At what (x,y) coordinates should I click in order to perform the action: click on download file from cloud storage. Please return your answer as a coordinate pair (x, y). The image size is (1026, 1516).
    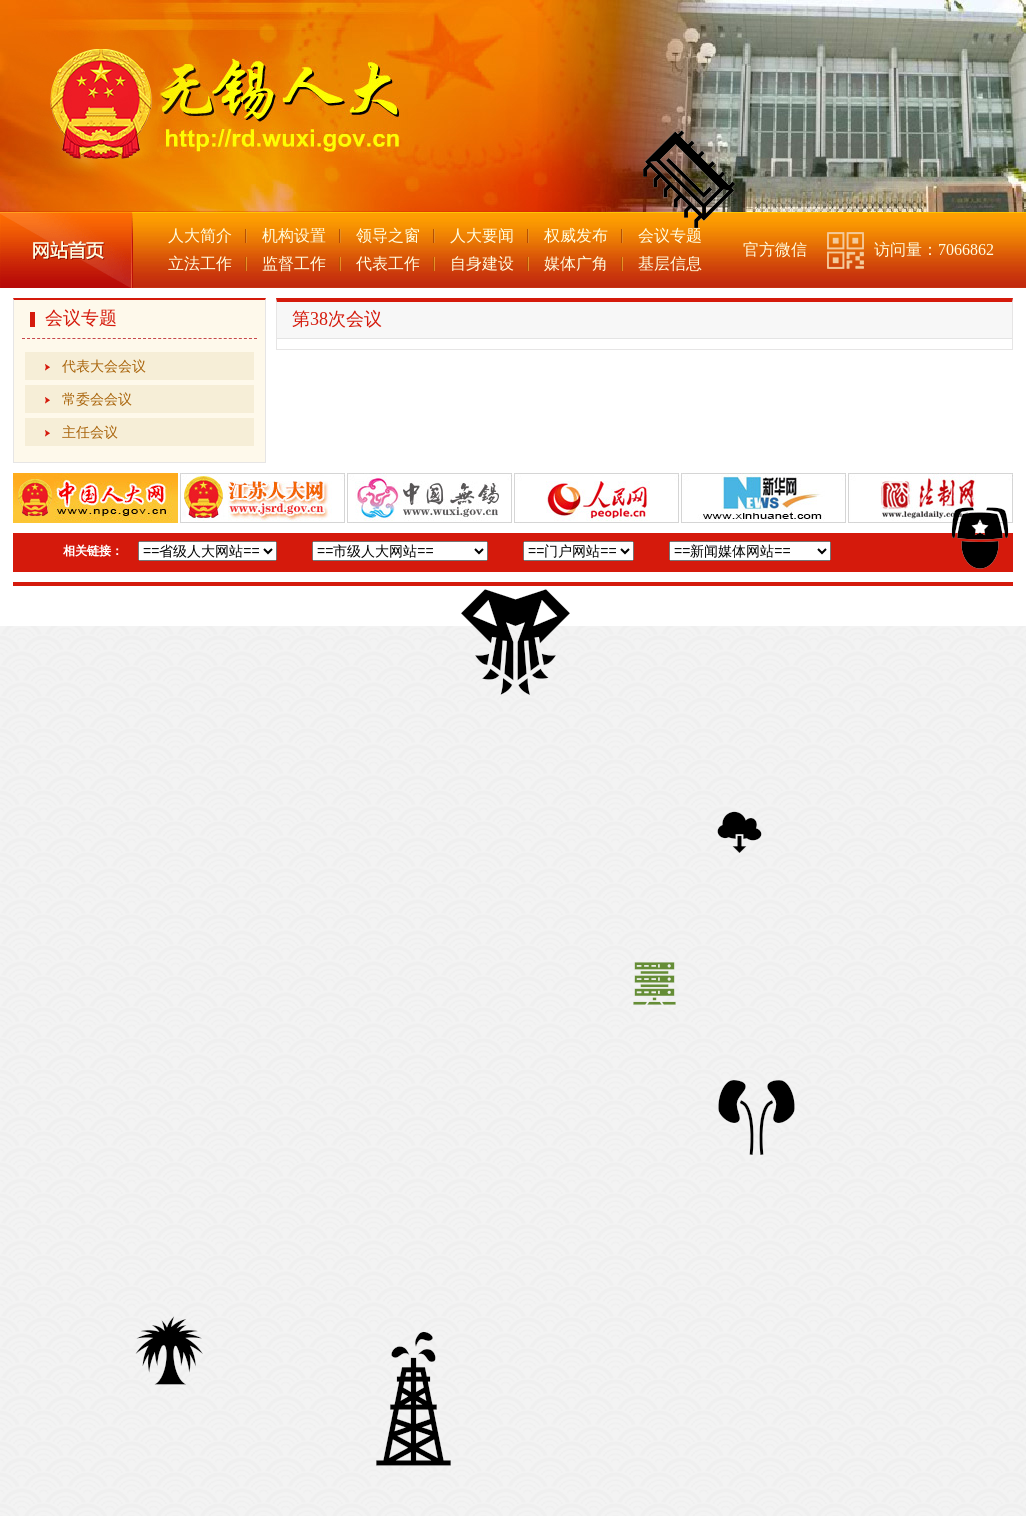
    Looking at the image, I should click on (739, 832).